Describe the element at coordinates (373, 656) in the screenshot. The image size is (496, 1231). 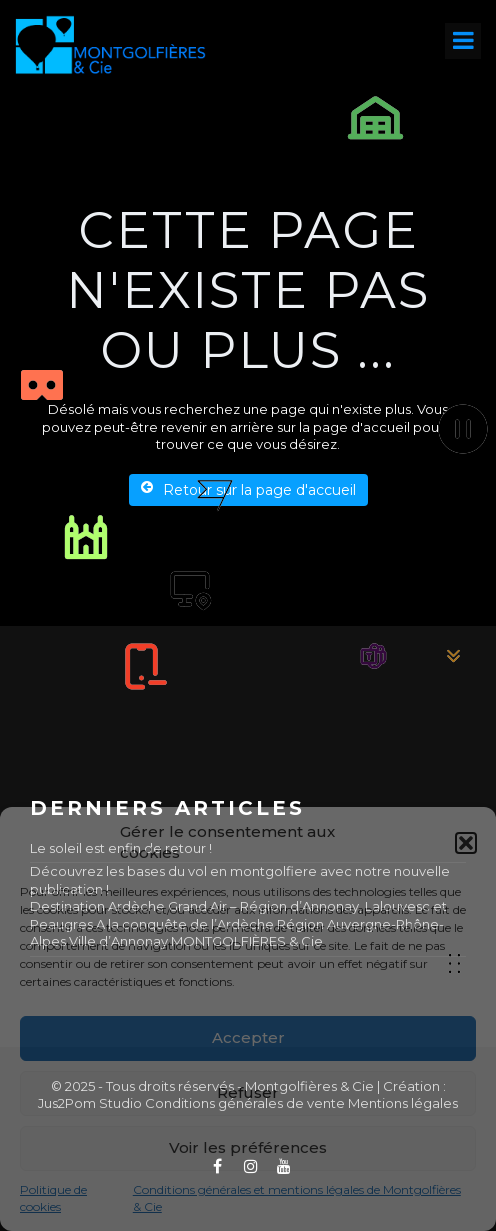
I see `open microsoft teams` at that location.